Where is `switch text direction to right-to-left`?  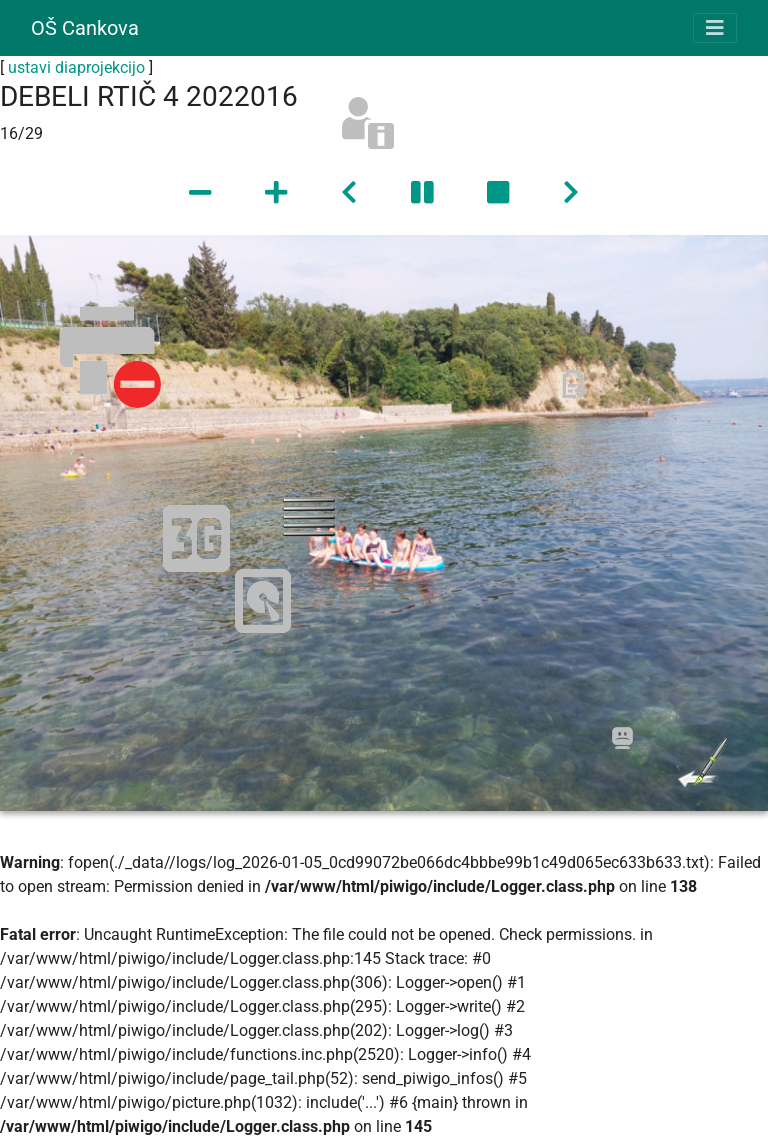 switch text direction to right-to-left is located at coordinates (703, 762).